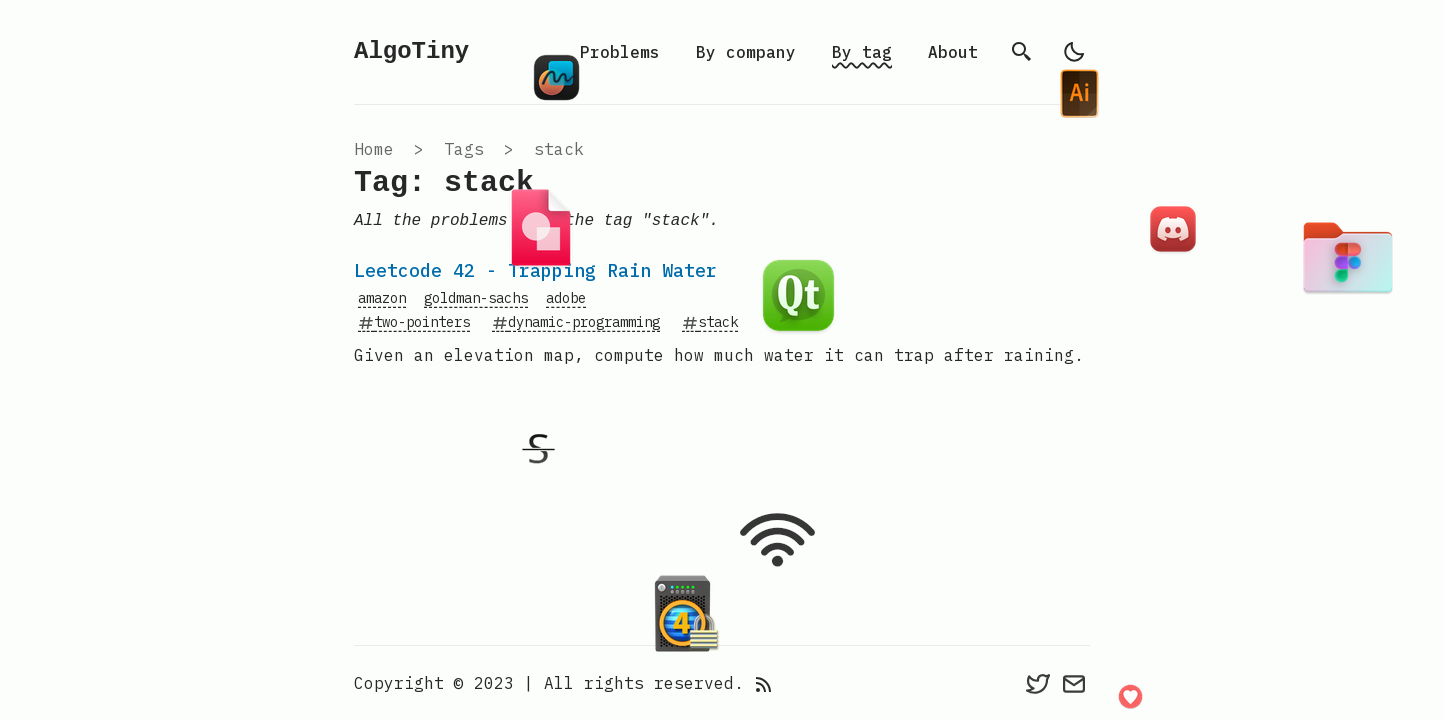 The image size is (1444, 720). What do you see at coordinates (556, 77) in the screenshot?
I see `open freeform app for brainstorming and sketching` at bounding box center [556, 77].